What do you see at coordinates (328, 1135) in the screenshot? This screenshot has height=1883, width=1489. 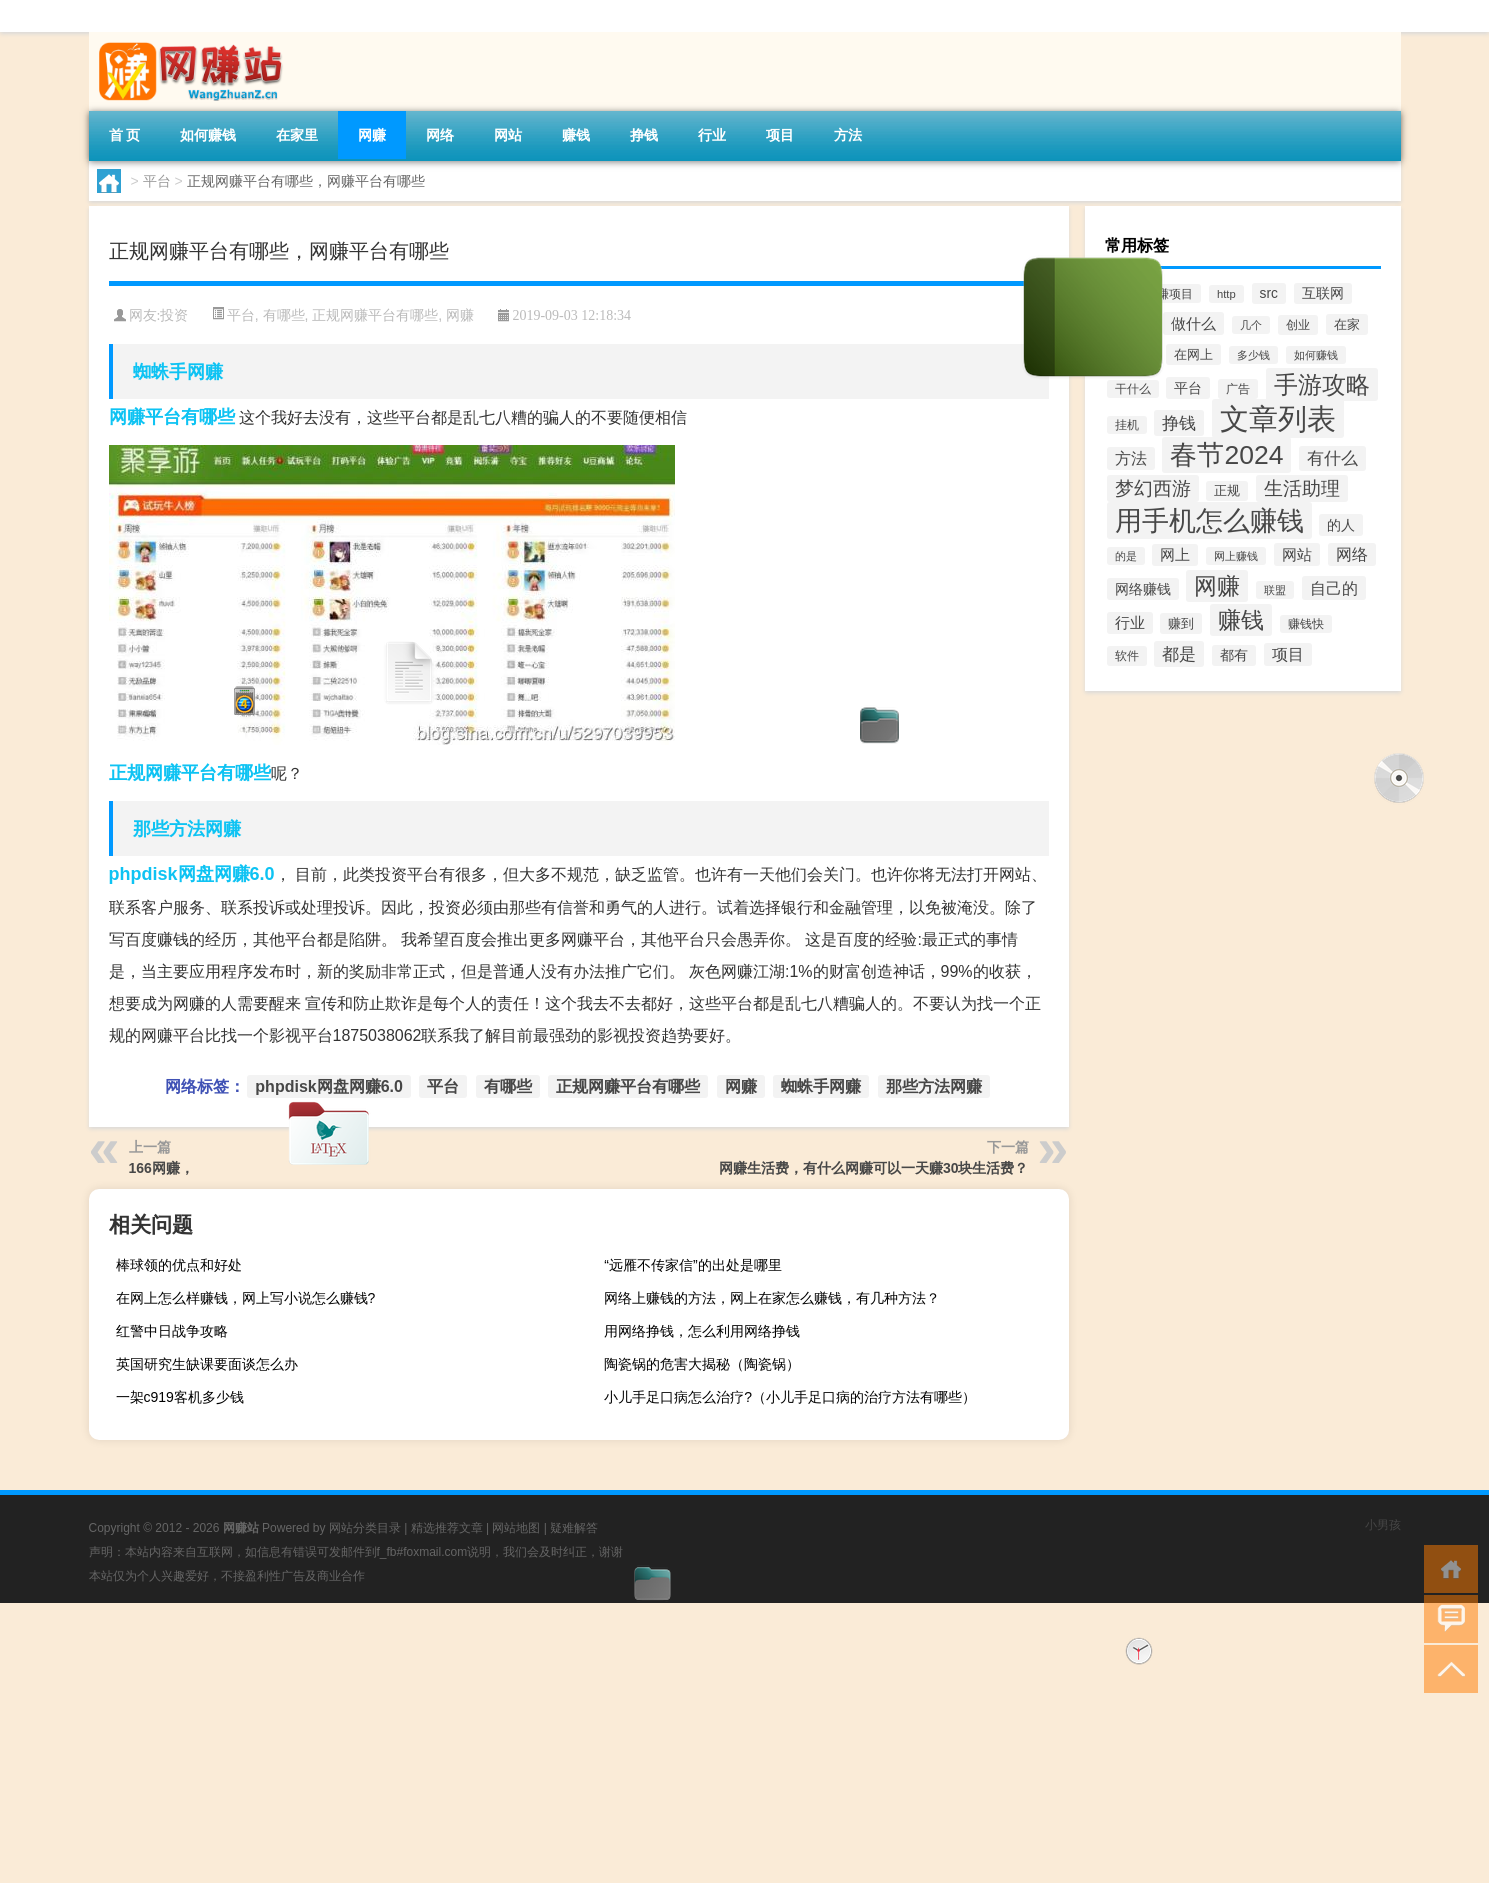 I see `open folder containing LaTeX documents` at bounding box center [328, 1135].